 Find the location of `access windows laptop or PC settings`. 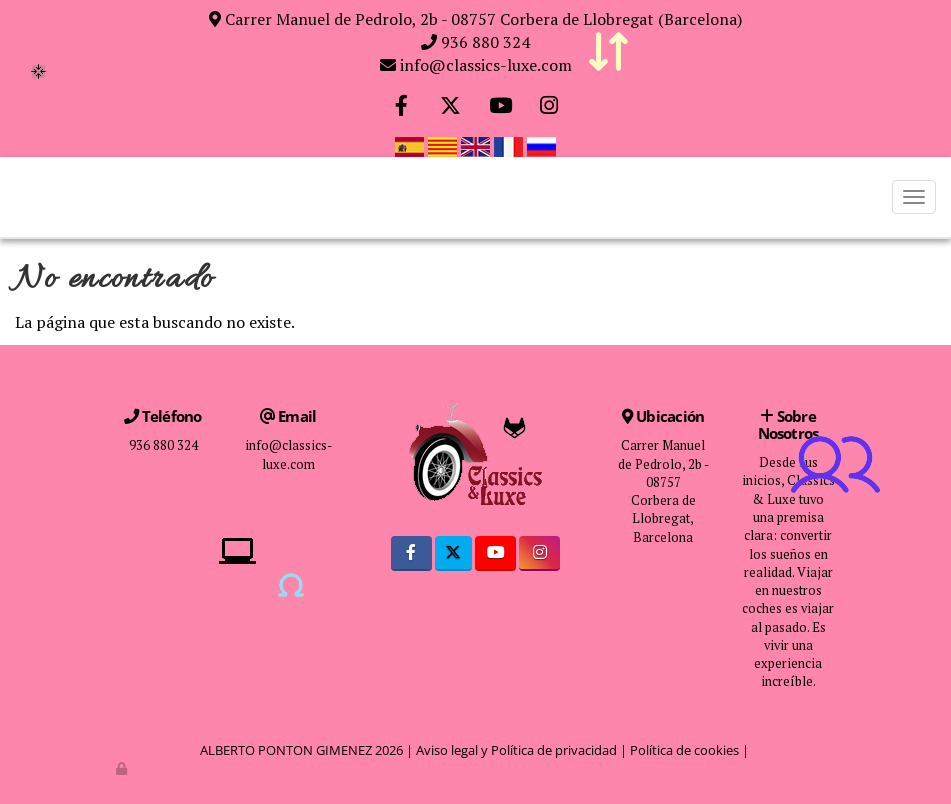

access windows laptop or PC settings is located at coordinates (237, 551).